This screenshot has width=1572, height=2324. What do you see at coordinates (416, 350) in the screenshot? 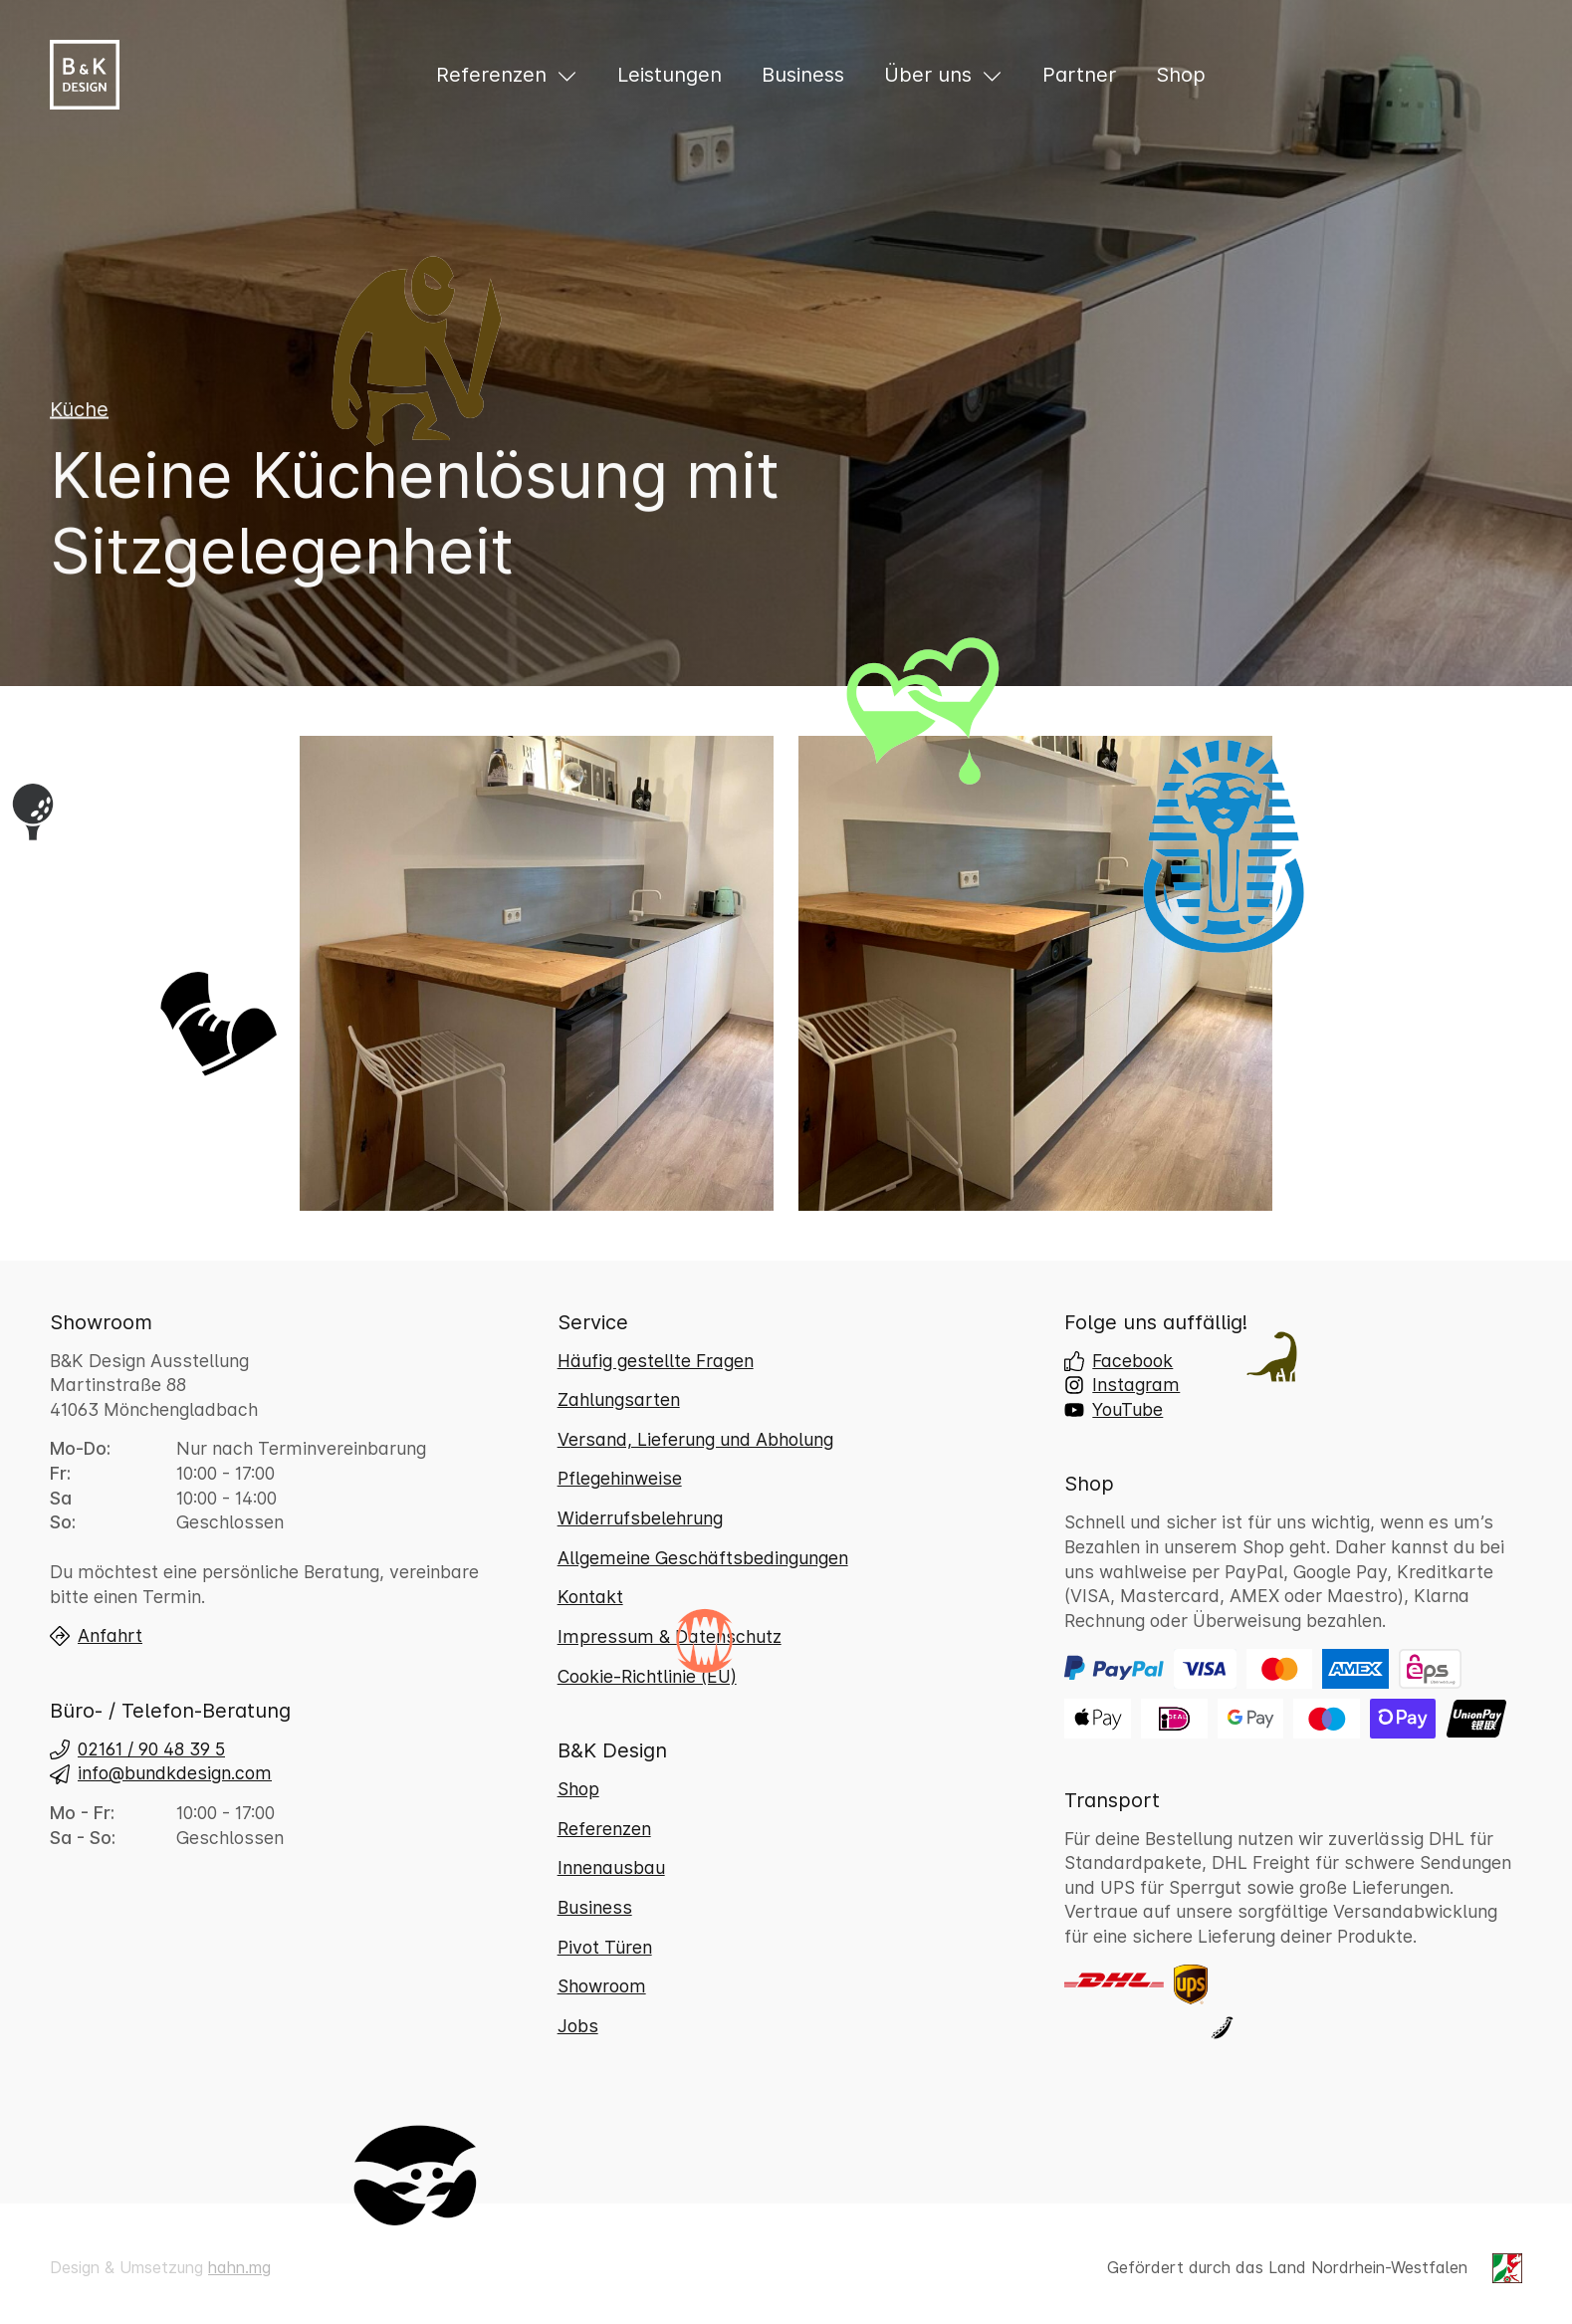
I see `enemy minion character in a game interface` at bounding box center [416, 350].